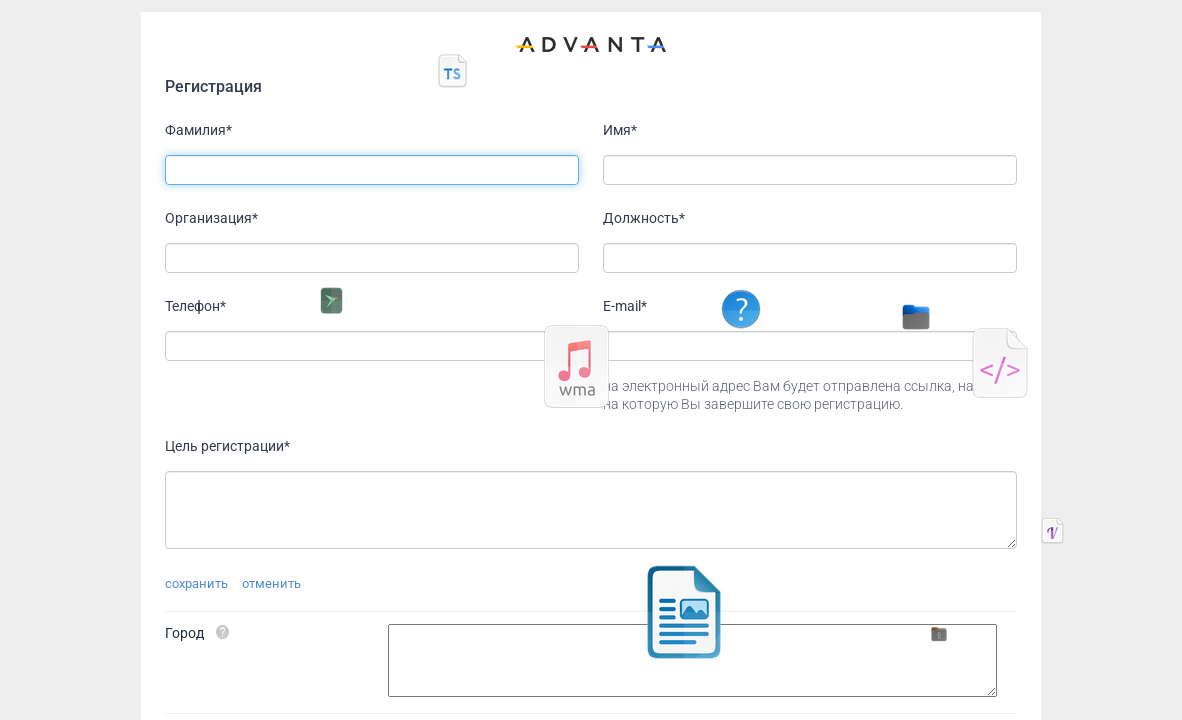 The height and width of the screenshot is (720, 1182). Describe the element at coordinates (452, 70) in the screenshot. I see `a typescript source code file` at that location.